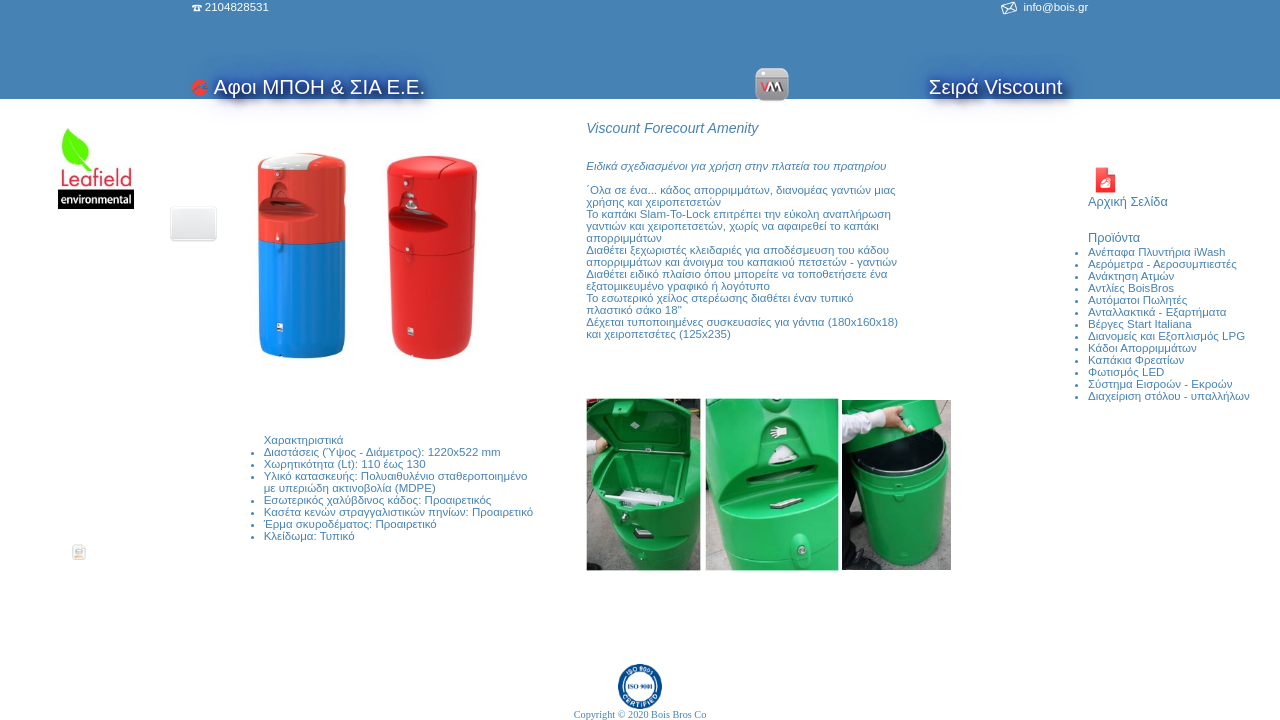 Image resolution: width=1280 pixels, height=720 pixels. Describe the element at coordinates (772, 85) in the screenshot. I see `open virtual machine preferences` at that location.